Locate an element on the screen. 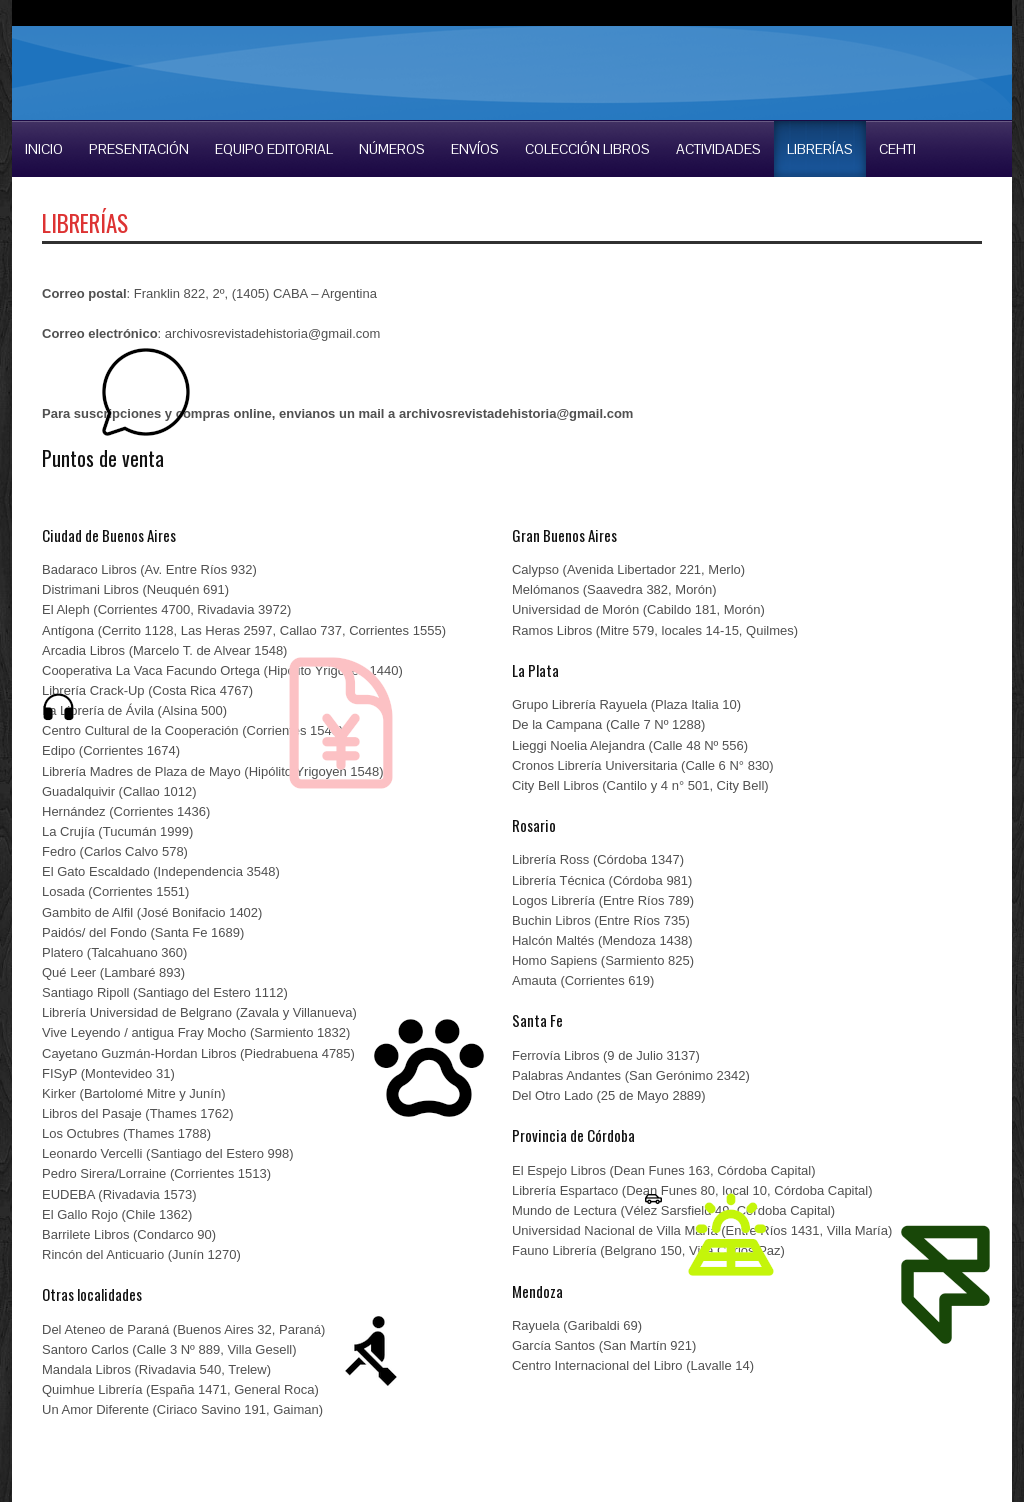  view yen currency document is located at coordinates (341, 723).